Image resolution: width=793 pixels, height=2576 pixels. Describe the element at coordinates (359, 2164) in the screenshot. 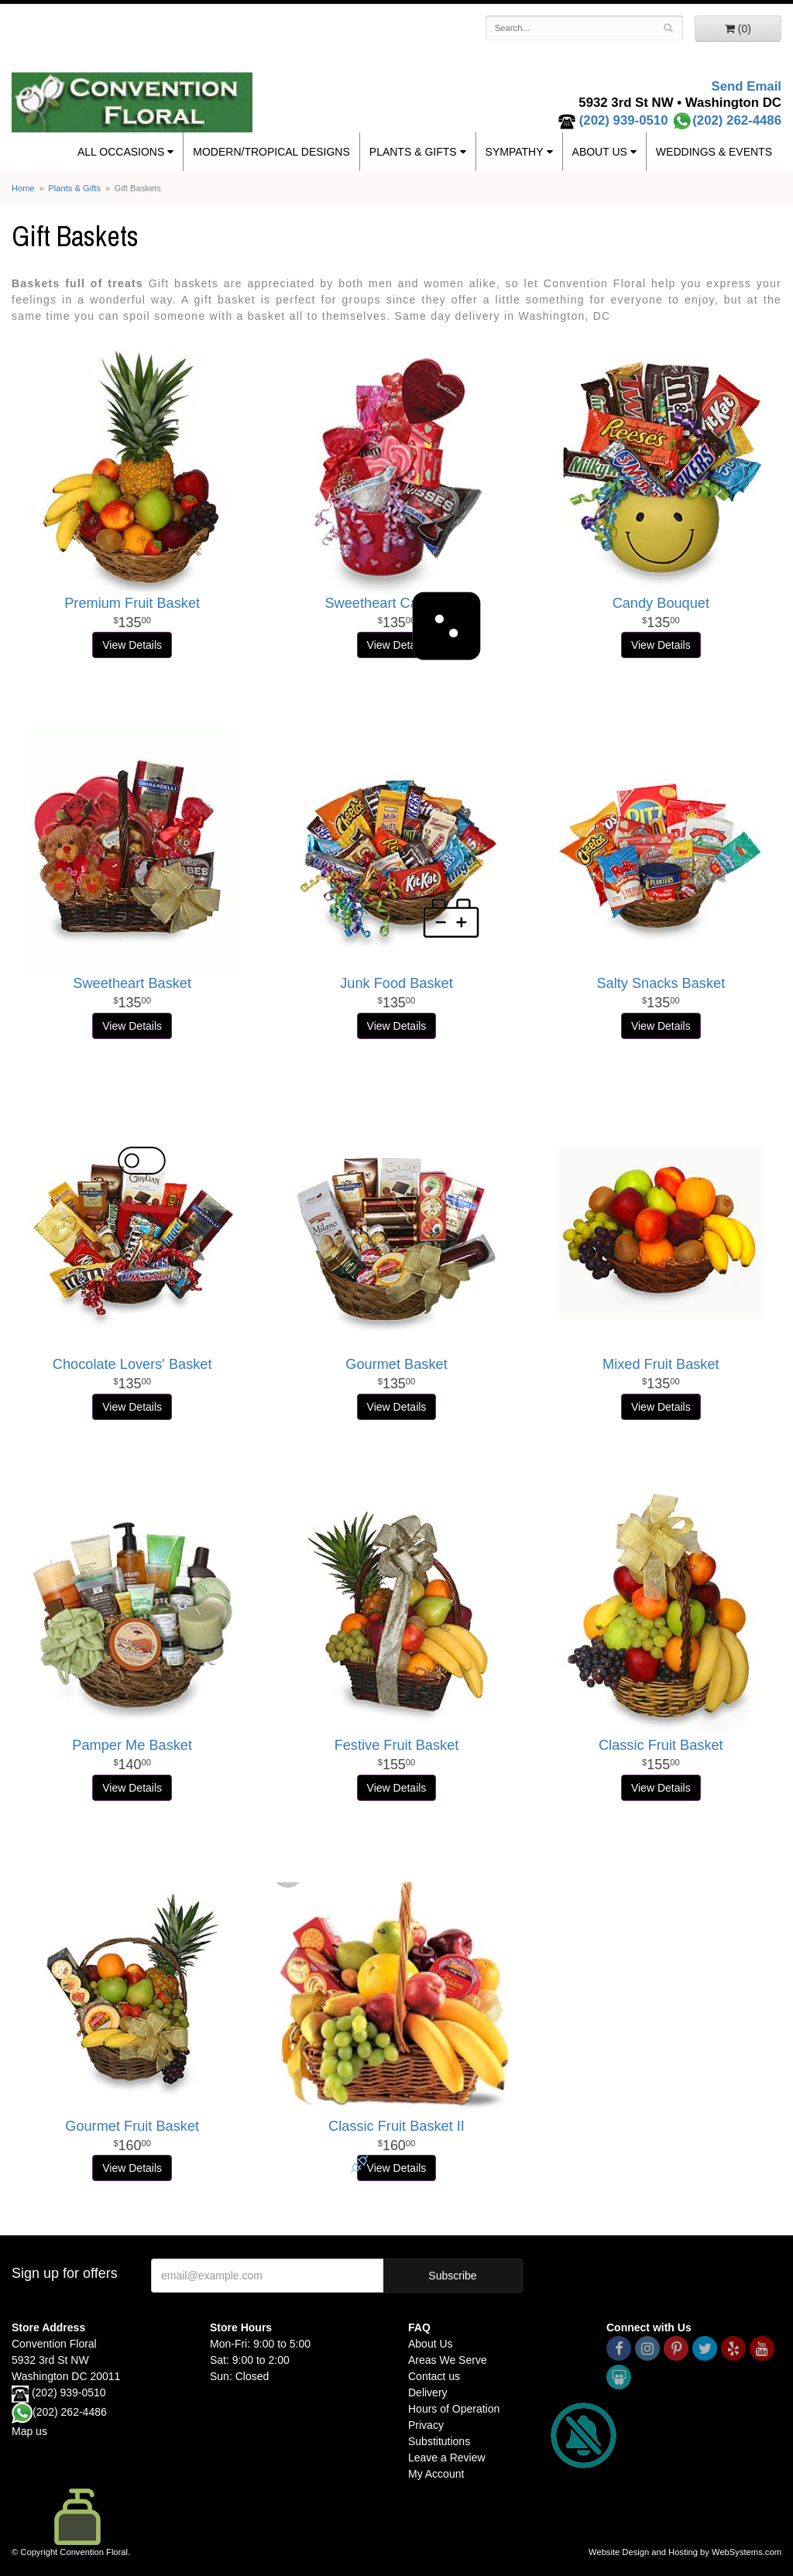

I see `connect or establish a connection` at that location.